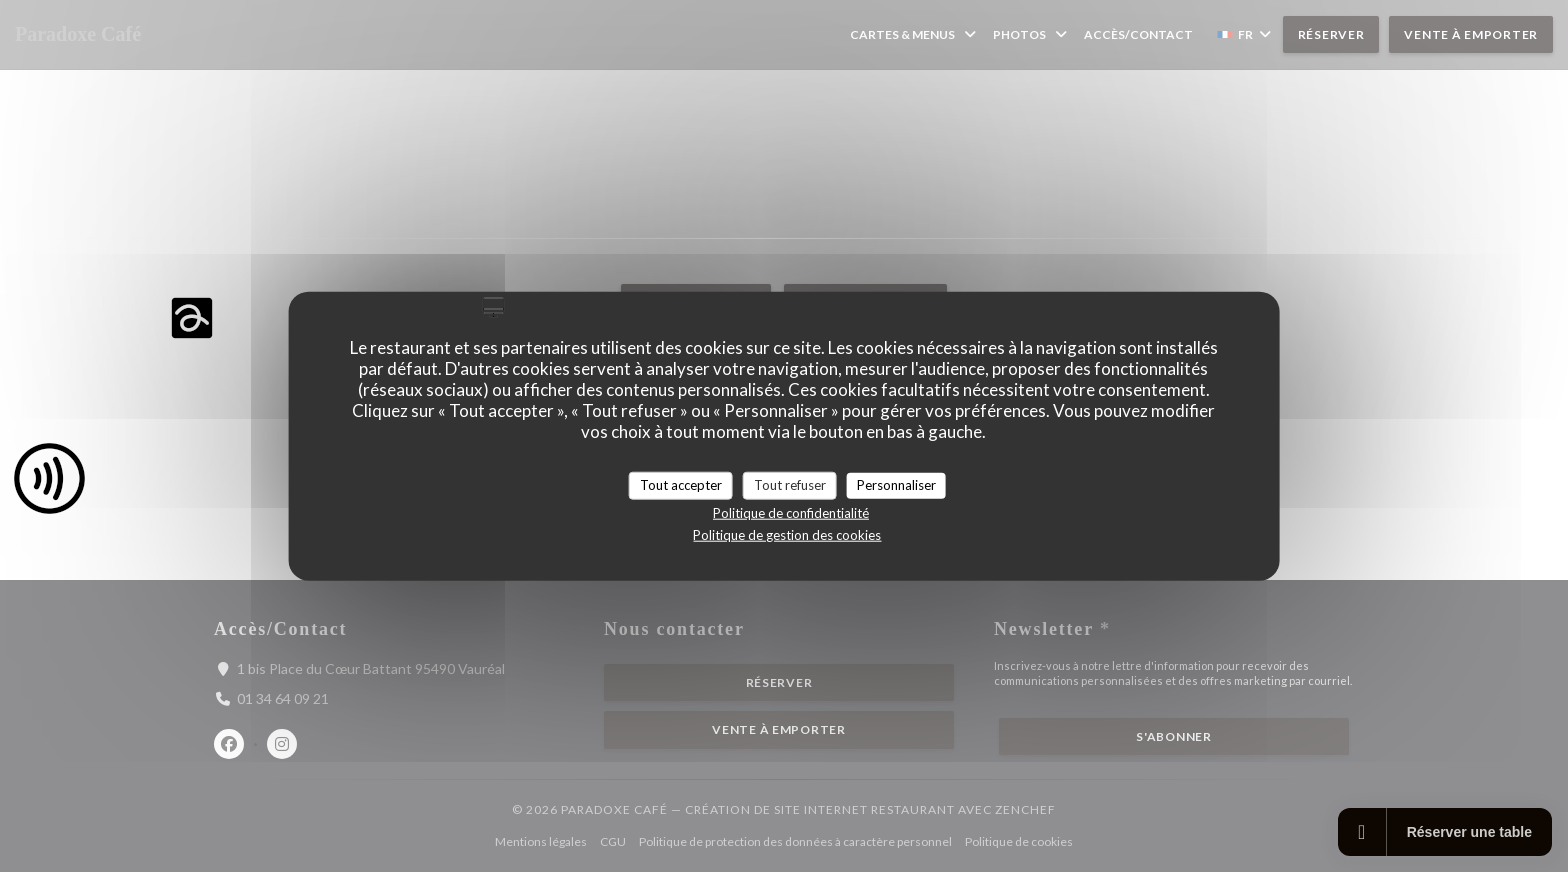 The height and width of the screenshot is (872, 1568). Describe the element at coordinates (192, 318) in the screenshot. I see `freehand drawing or sketch tool` at that location.